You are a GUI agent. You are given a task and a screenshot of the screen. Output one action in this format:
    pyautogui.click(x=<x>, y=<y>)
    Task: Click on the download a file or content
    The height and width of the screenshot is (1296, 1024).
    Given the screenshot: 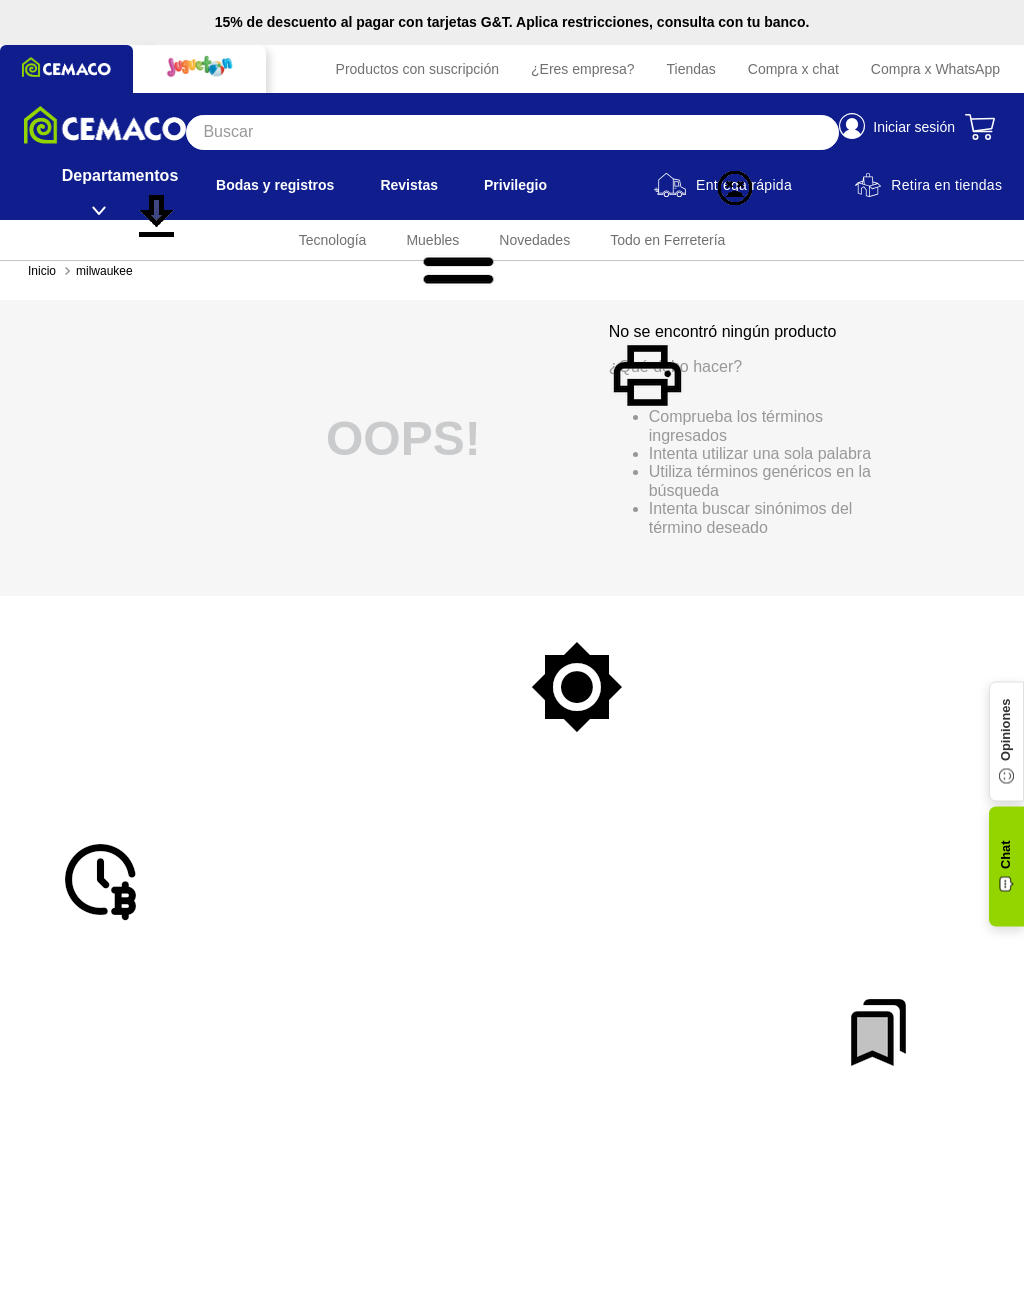 What is the action you would take?
    pyautogui.click(x=156, y=217)
    